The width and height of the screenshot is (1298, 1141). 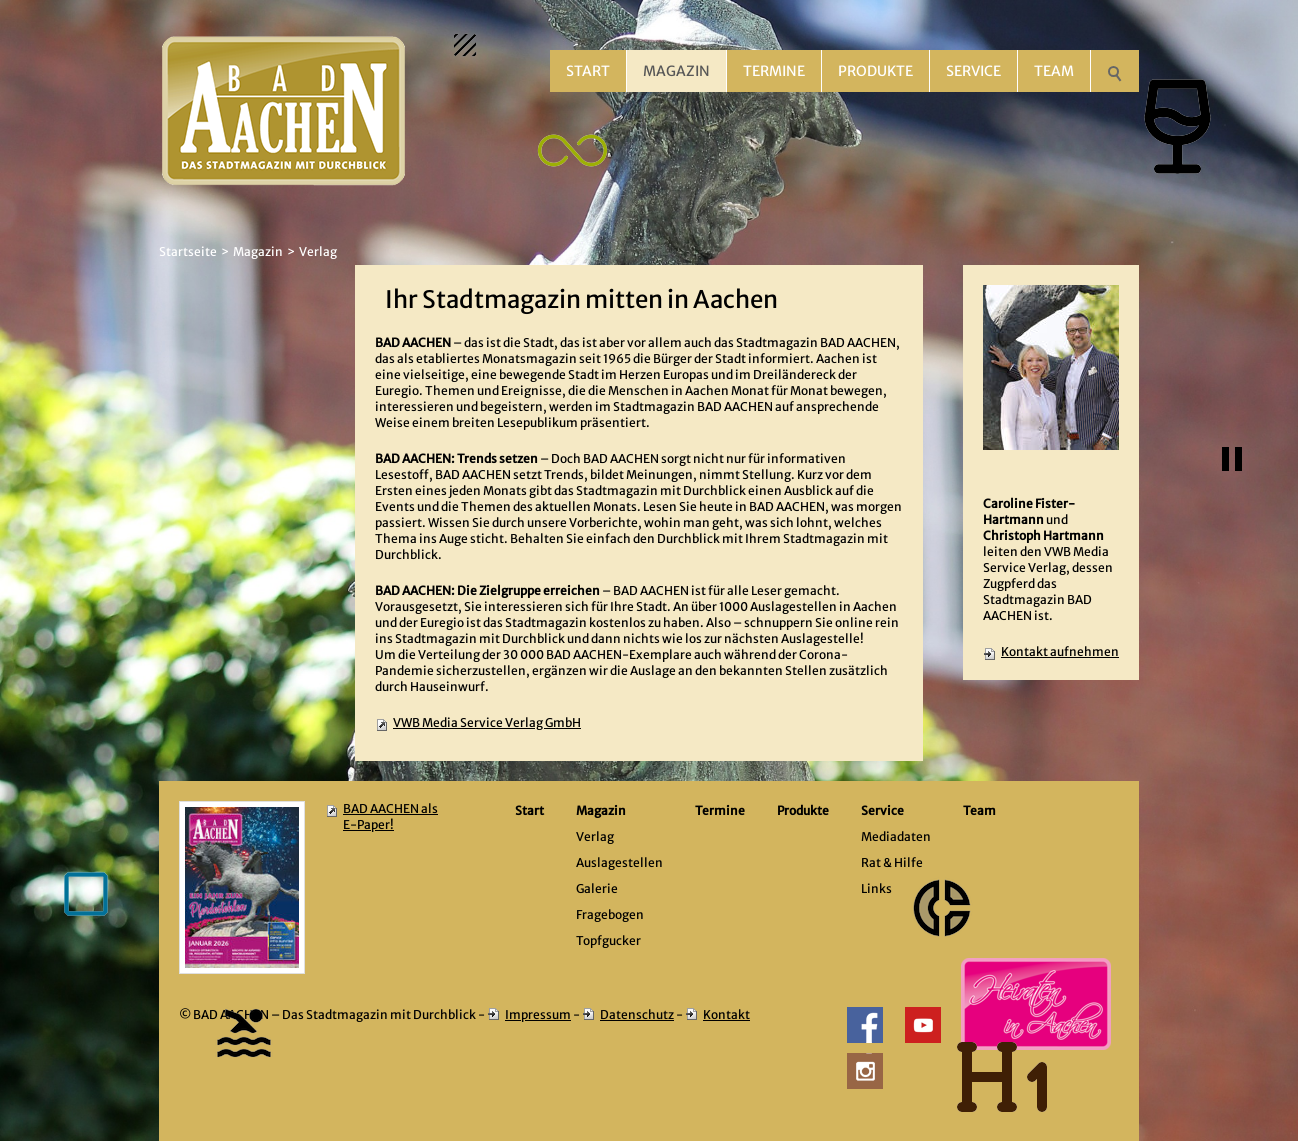 I want to click on view analytics or statistics breakdown, so click(x=942, y=908).